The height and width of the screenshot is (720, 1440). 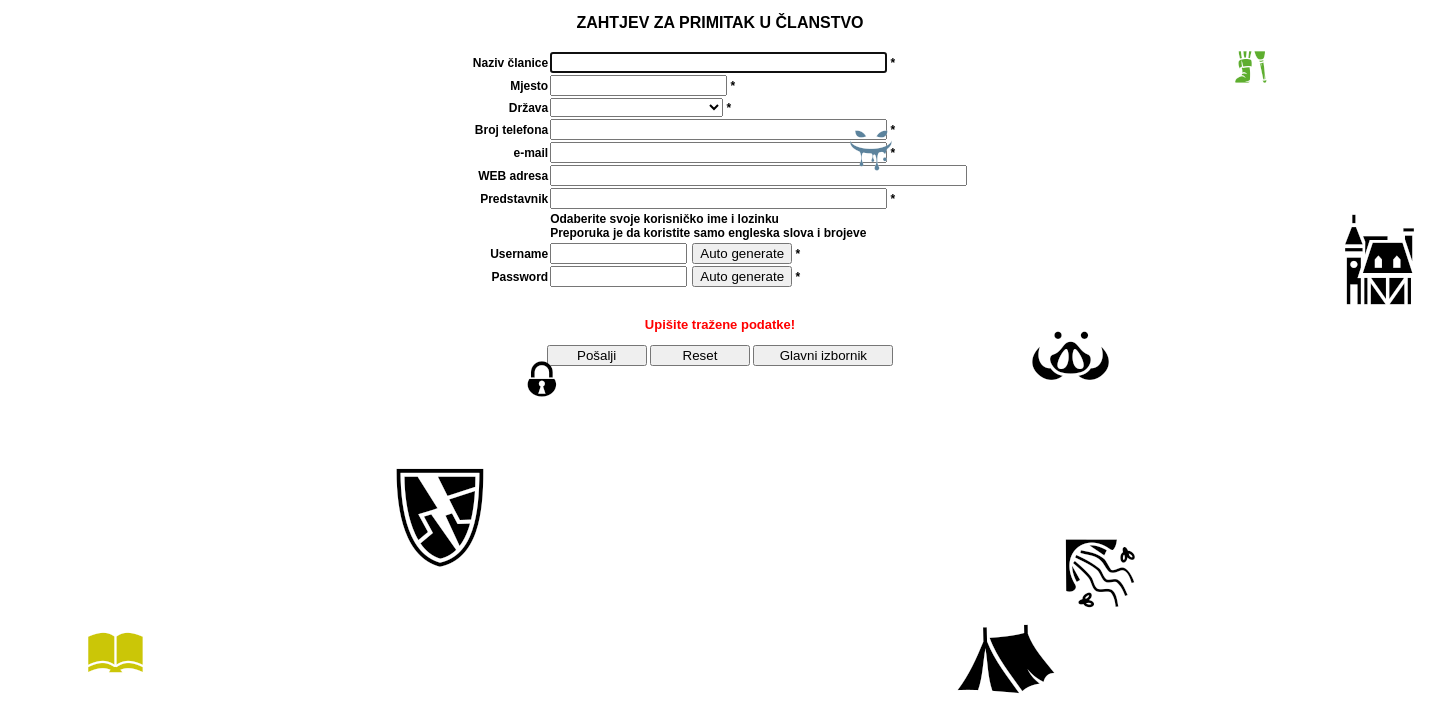 What do you see at coordinates (1379, 259) in the screenshot?
I see `access the village or town area` at bounding box center [1379, 259].